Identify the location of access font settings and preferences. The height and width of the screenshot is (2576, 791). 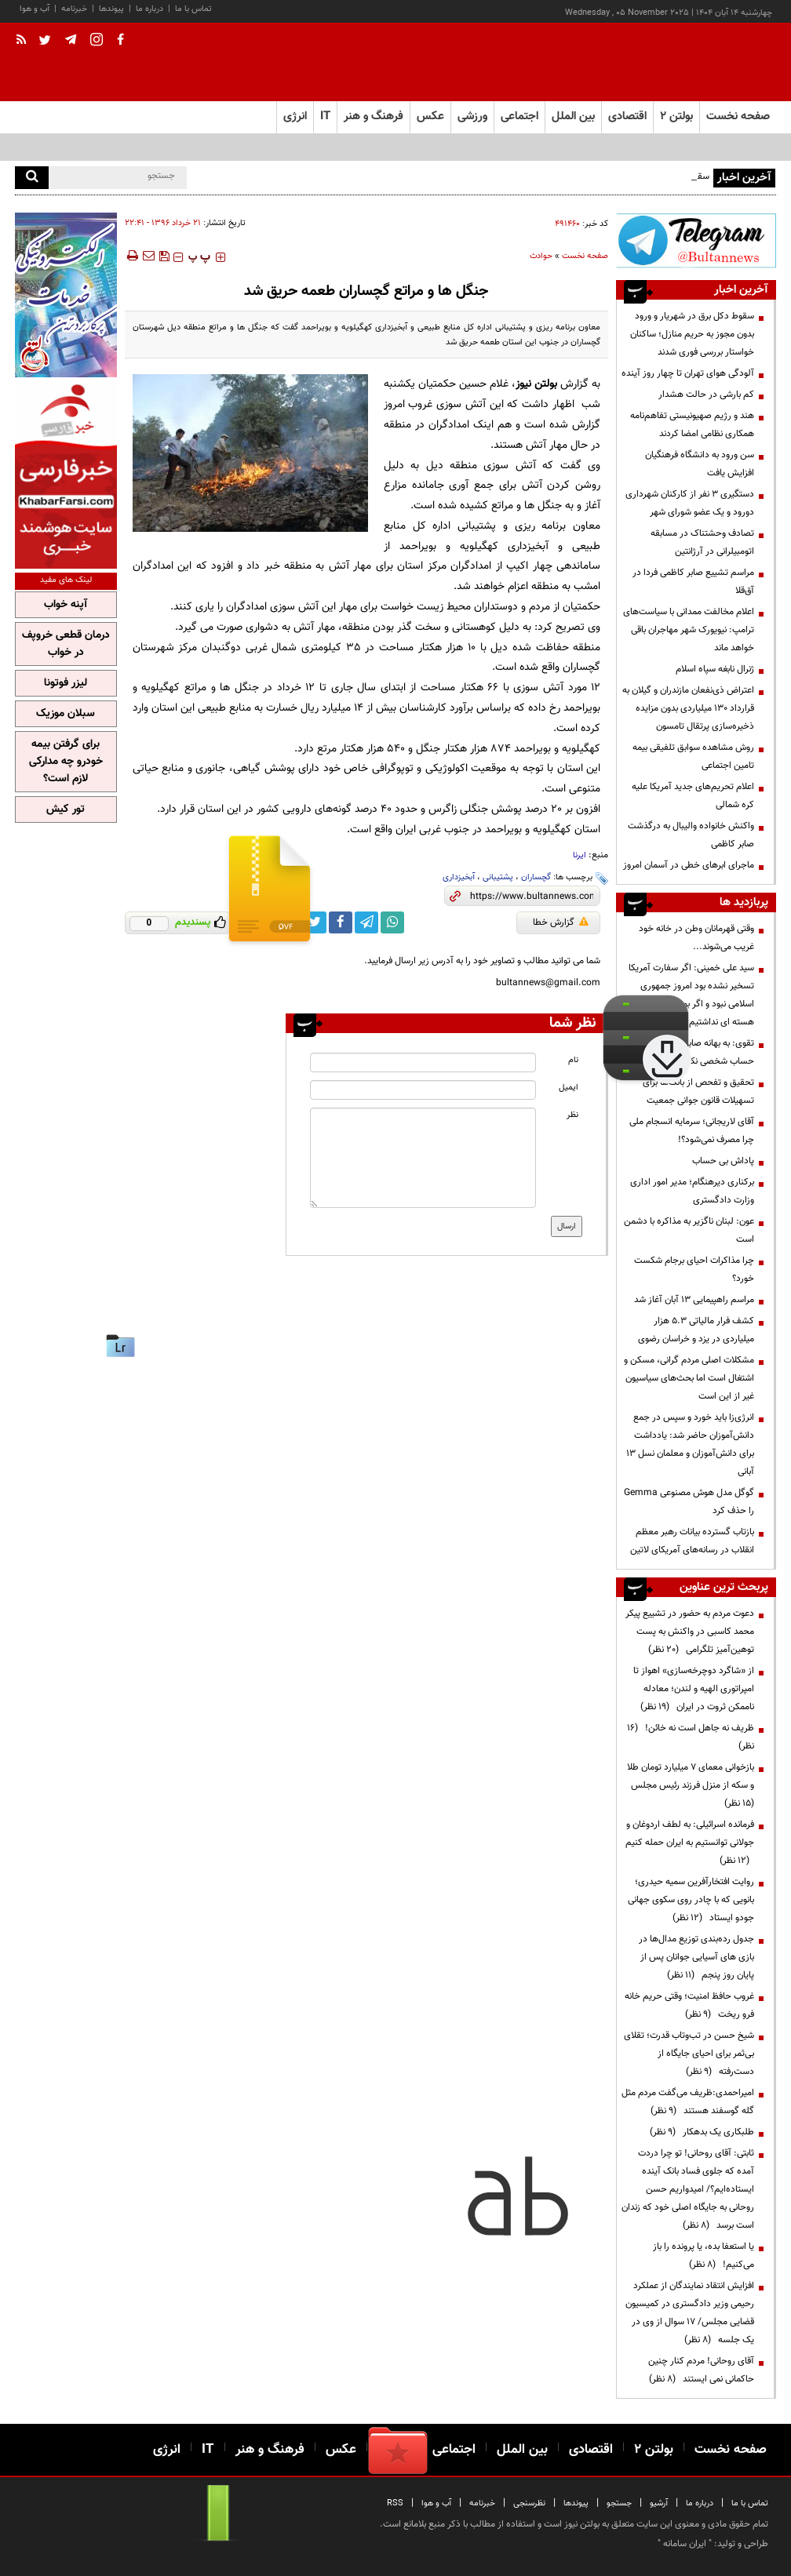
(518, 2199).